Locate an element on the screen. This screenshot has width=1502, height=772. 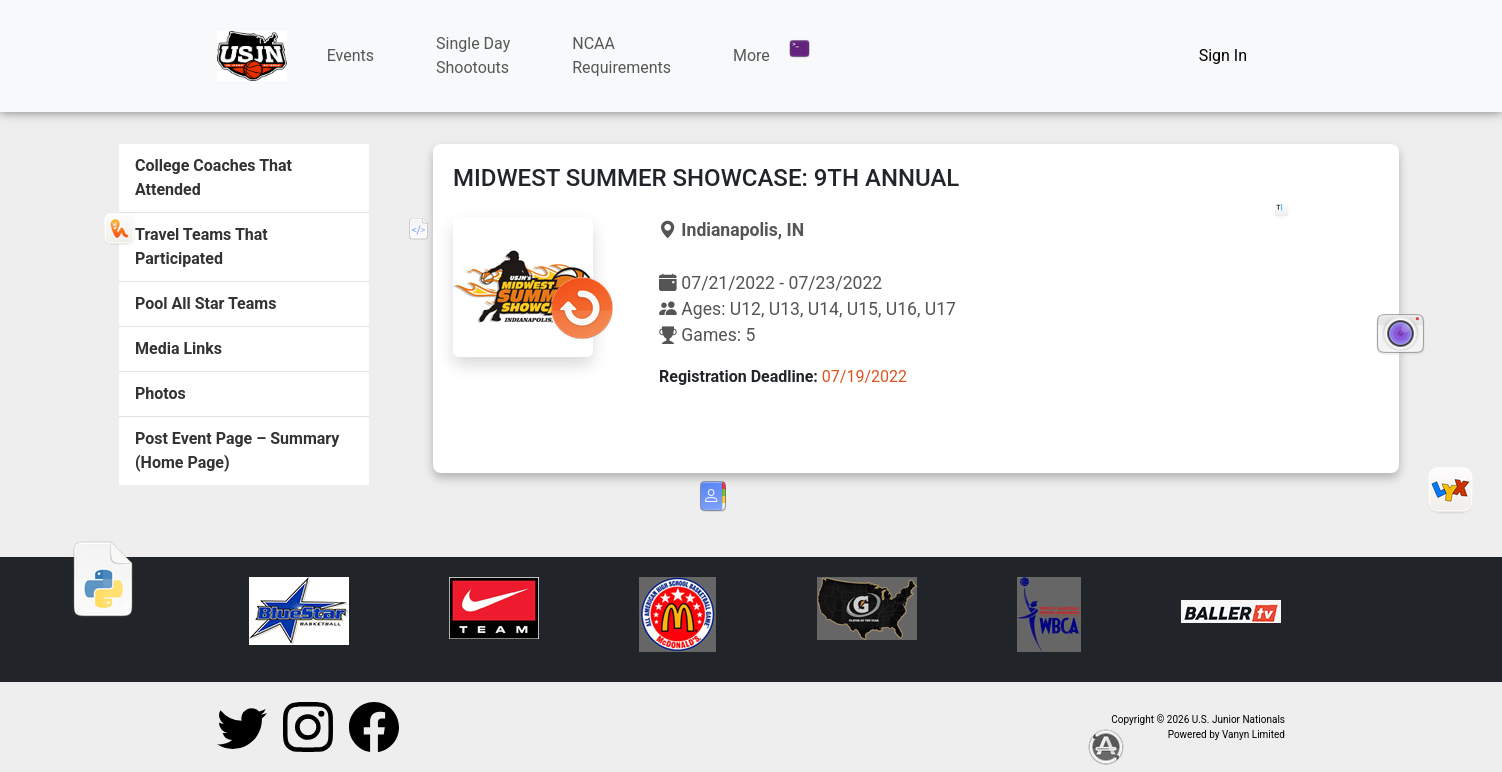
a python source code file is located at coordinates (103, 579).